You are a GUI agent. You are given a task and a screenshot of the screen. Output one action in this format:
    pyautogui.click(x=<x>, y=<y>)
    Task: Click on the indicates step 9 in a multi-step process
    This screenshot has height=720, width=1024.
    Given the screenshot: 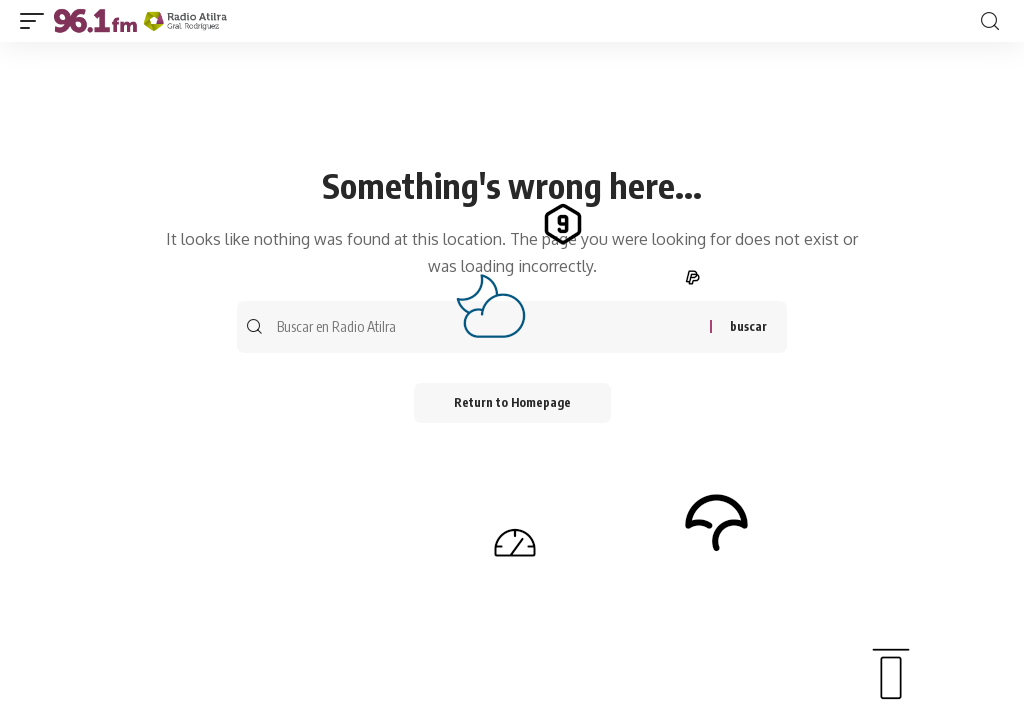 What is the action you would take?
    pyautogui.click(x=563, y=224)
    